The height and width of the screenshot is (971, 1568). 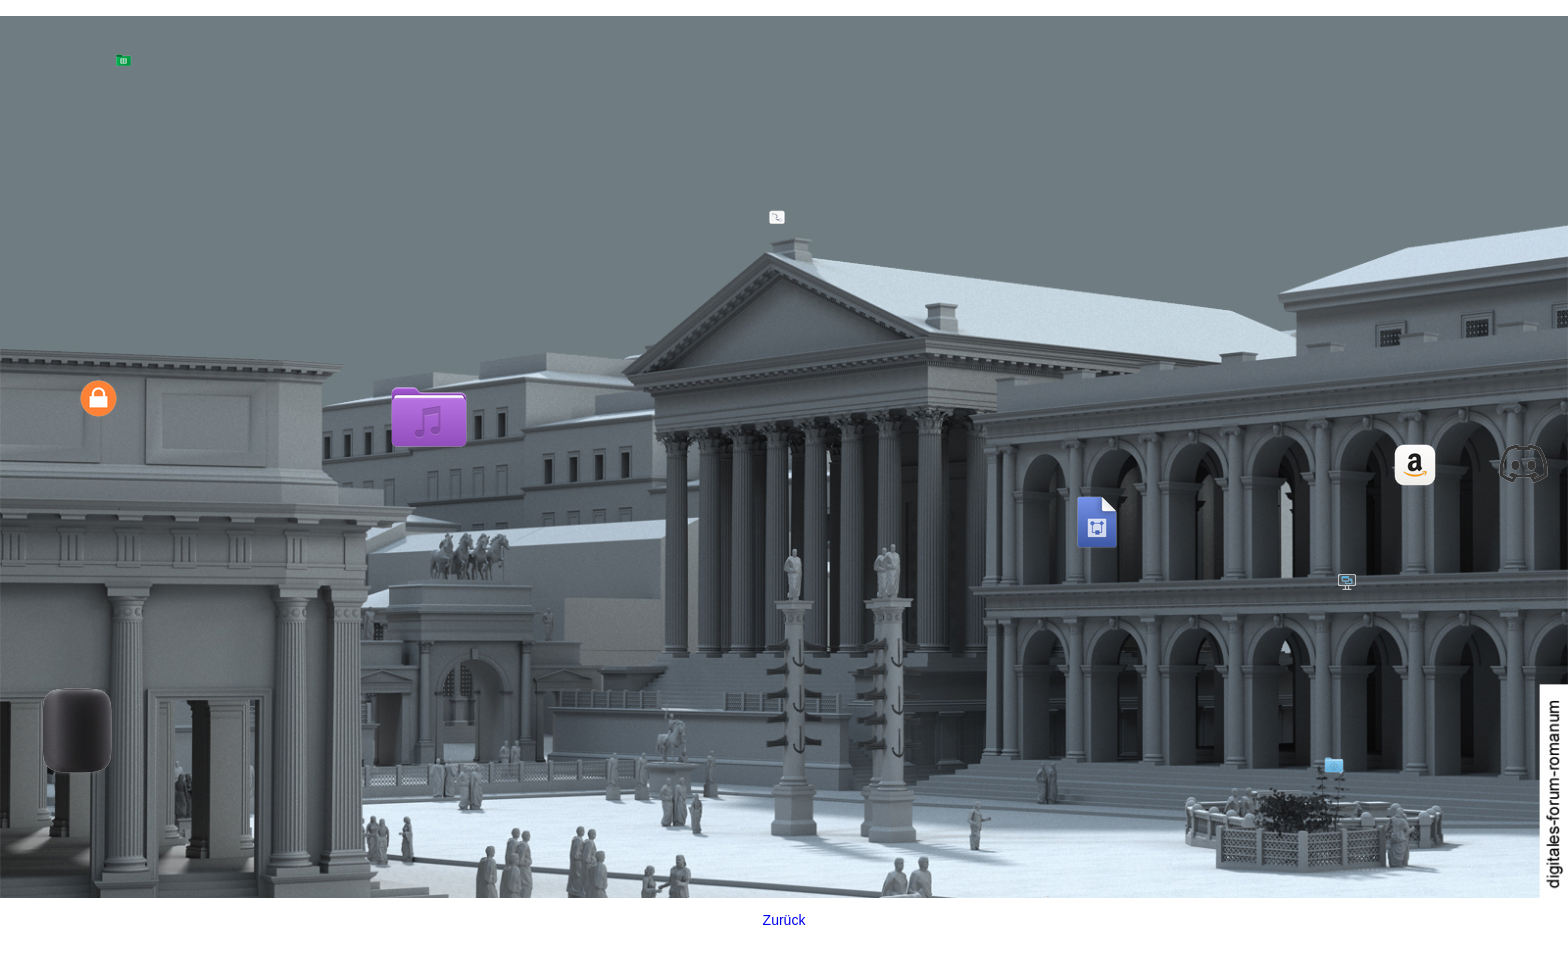 I want to click on rotate display to normal orientation, so click(x=1347, y=582).